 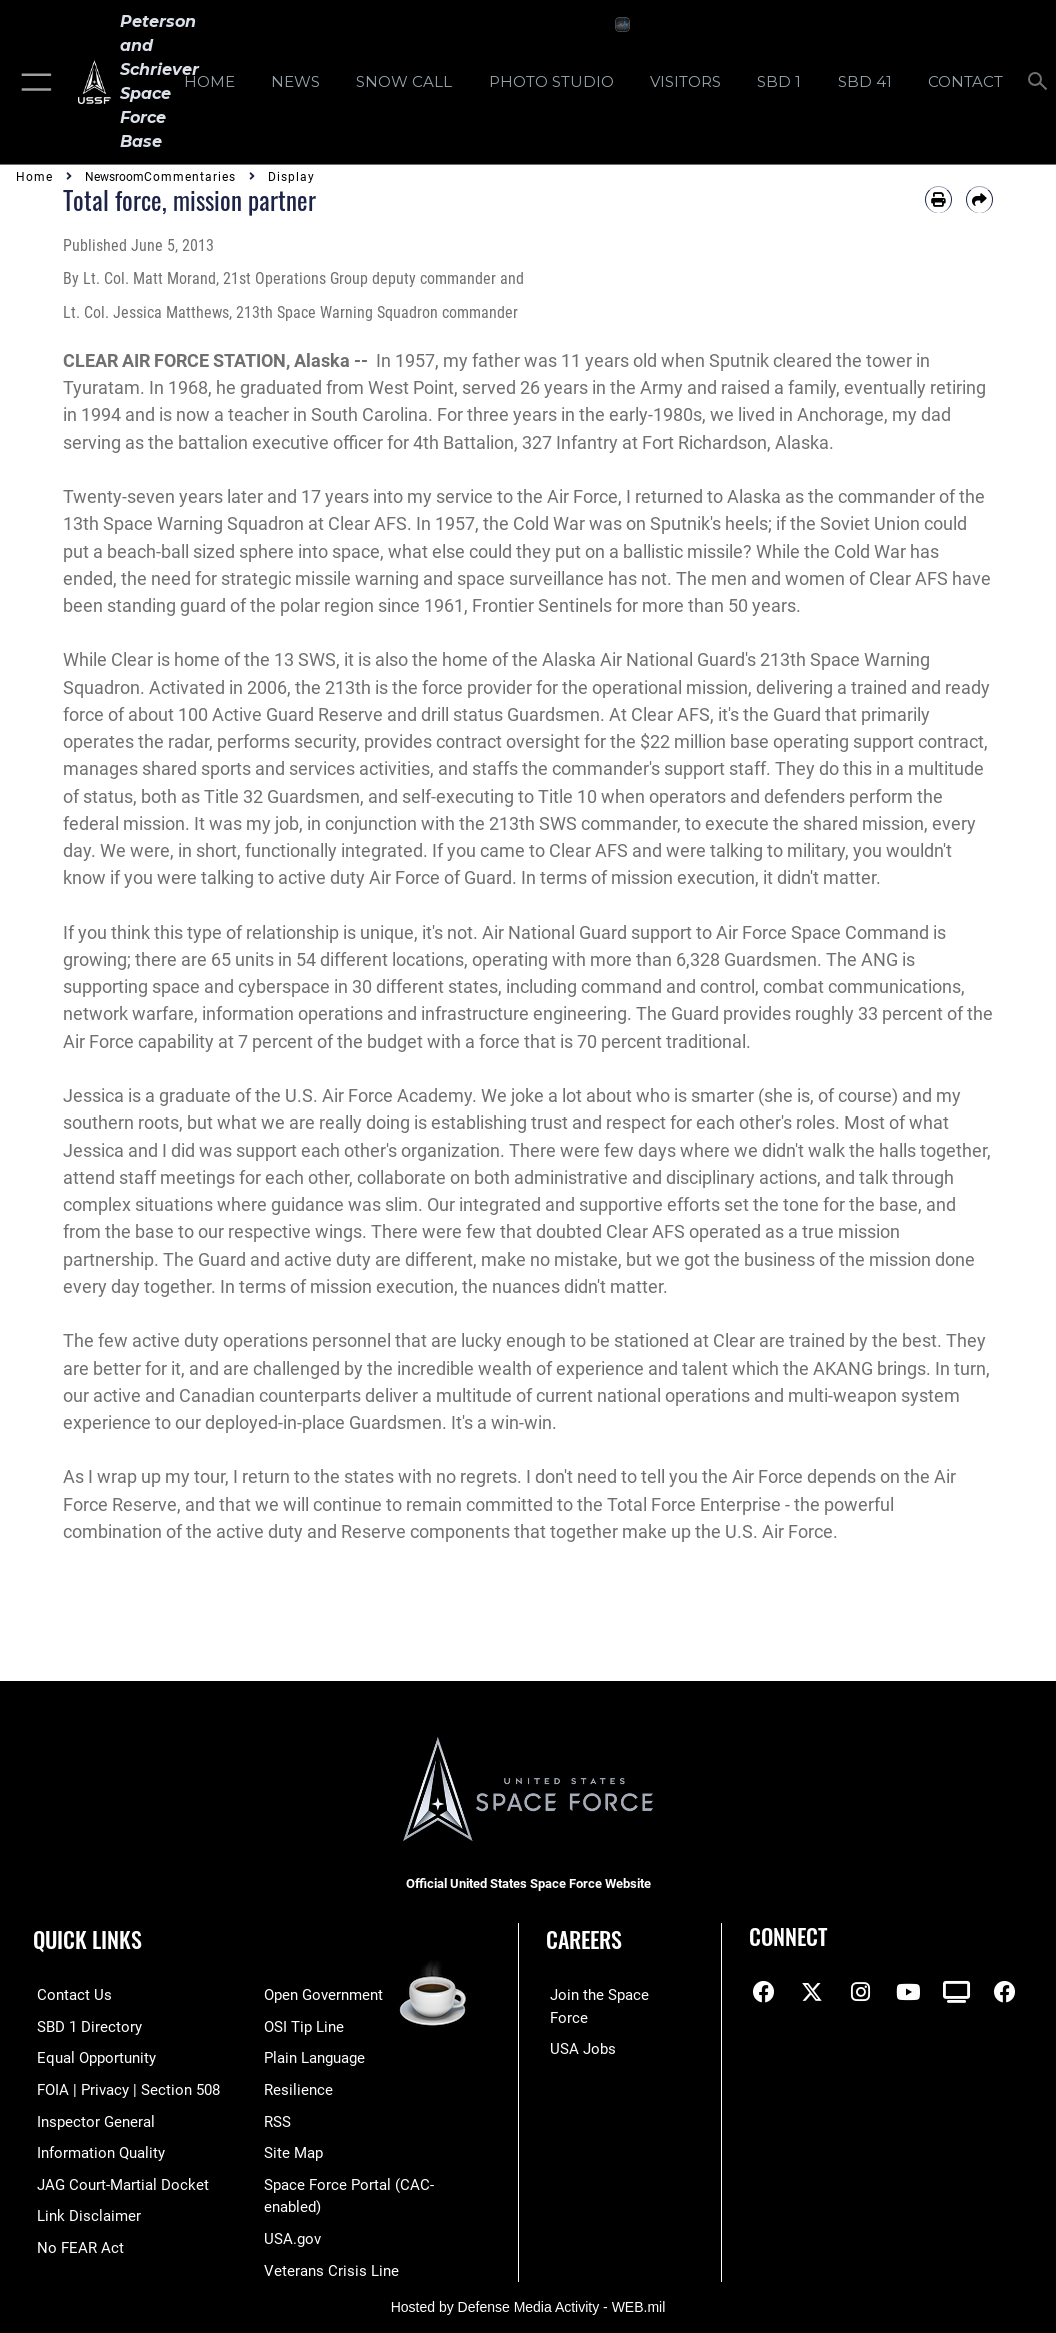 What do you see at coordinates (622, 24) in the screenshot?
I see `open the stocks app to view market data` at bounding box center [622, 24].